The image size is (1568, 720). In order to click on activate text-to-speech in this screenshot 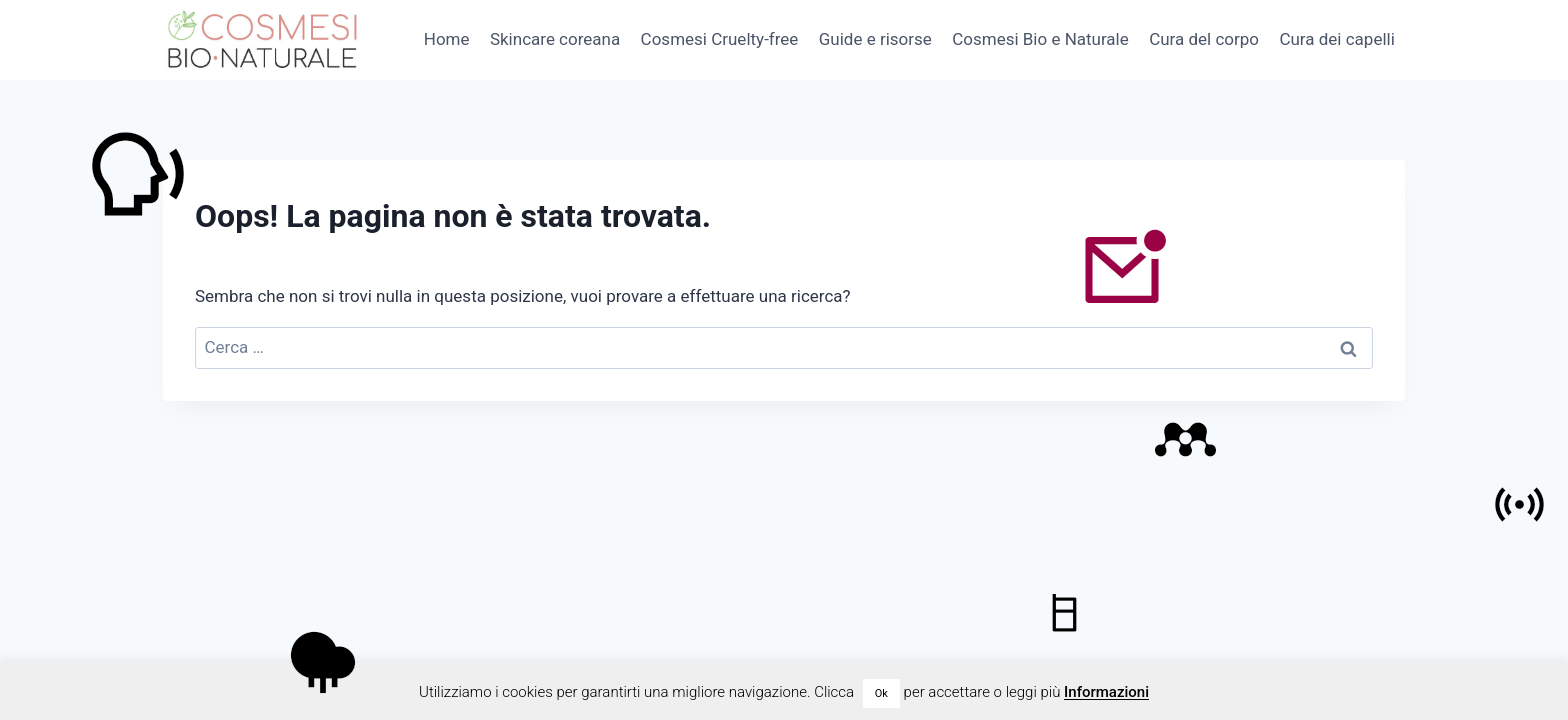, I will do `click(138, 174)`.